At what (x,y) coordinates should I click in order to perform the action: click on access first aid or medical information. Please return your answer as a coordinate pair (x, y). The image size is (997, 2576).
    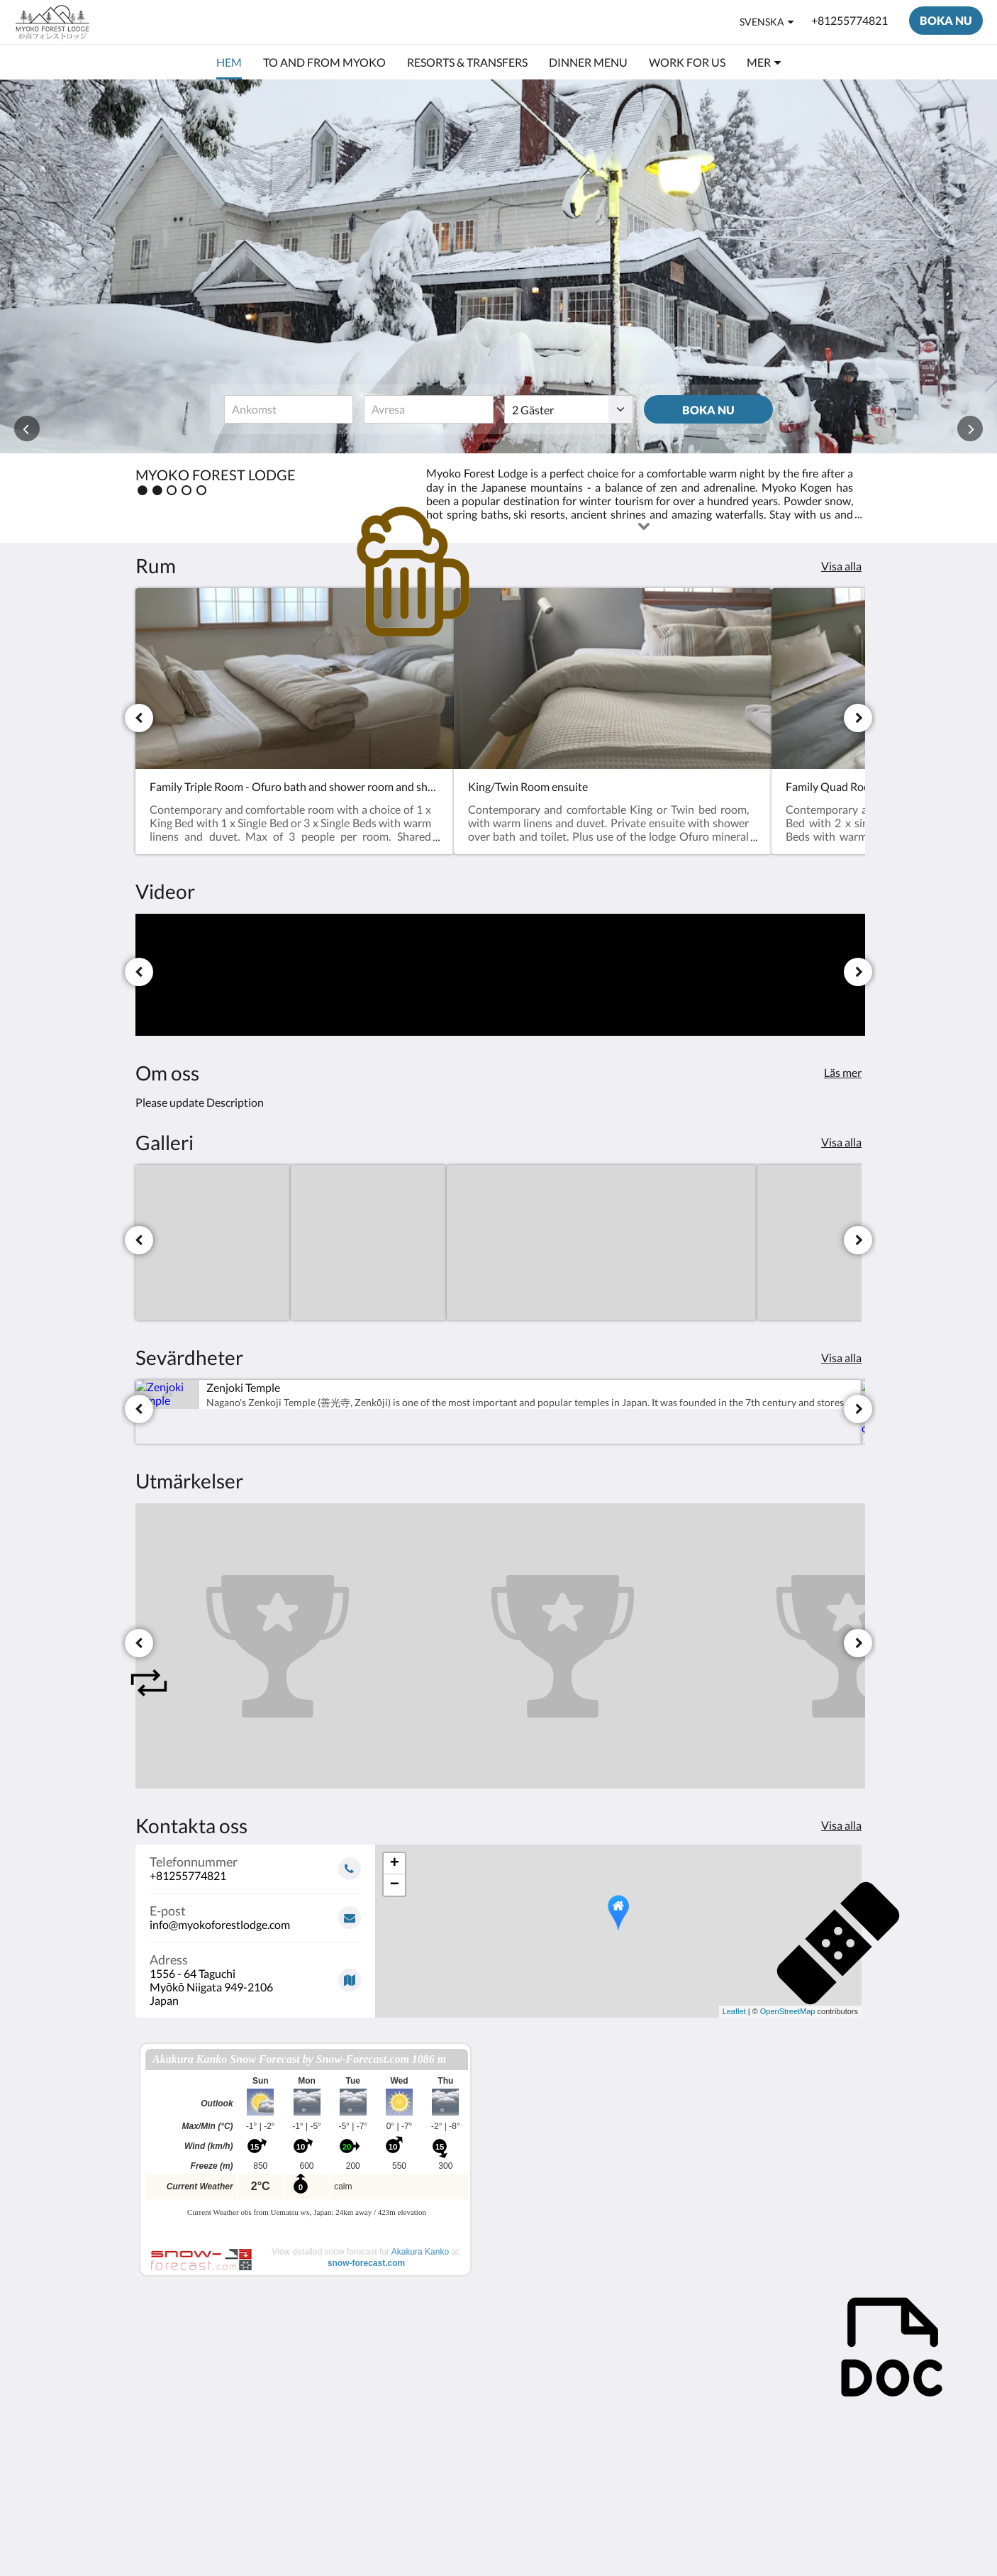
    Looking at the image, I should click on (838, 1943).